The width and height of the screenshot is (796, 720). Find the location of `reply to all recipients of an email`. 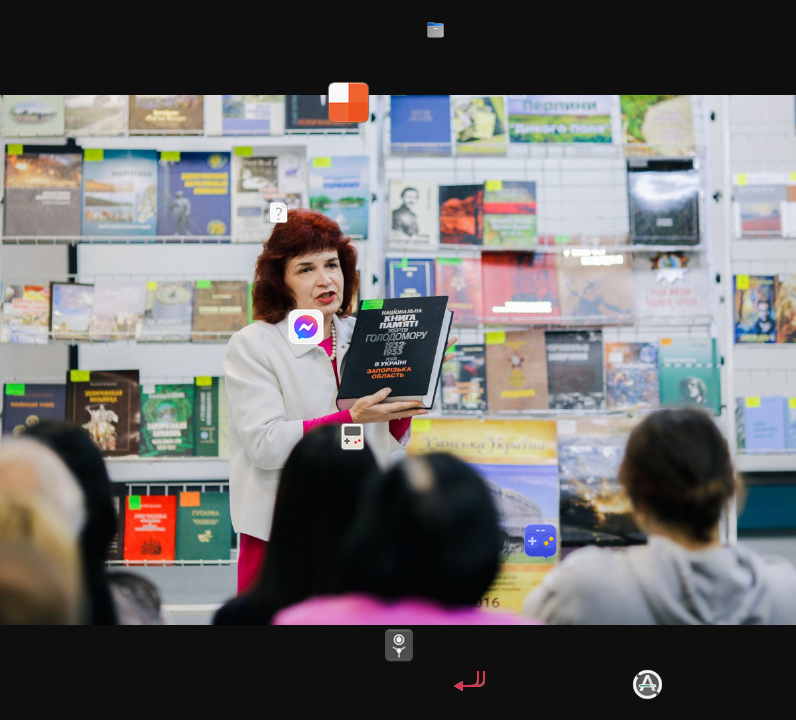

reply to all recipients of an email is located at coordinates (469, 679).